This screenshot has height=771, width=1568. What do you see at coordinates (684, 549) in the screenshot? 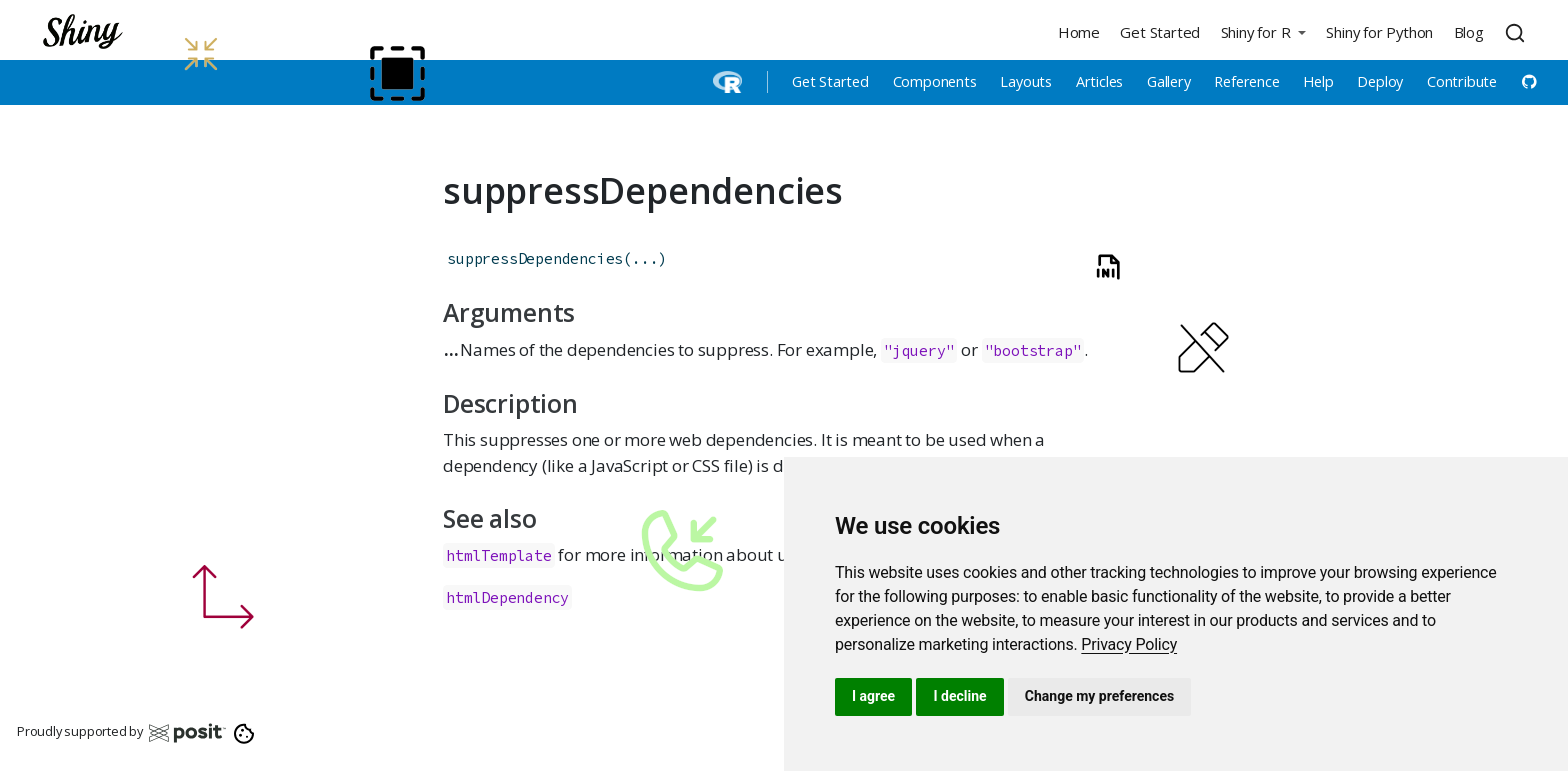
I see `indicates an incoming phone call` at bounding box center [684, 549].